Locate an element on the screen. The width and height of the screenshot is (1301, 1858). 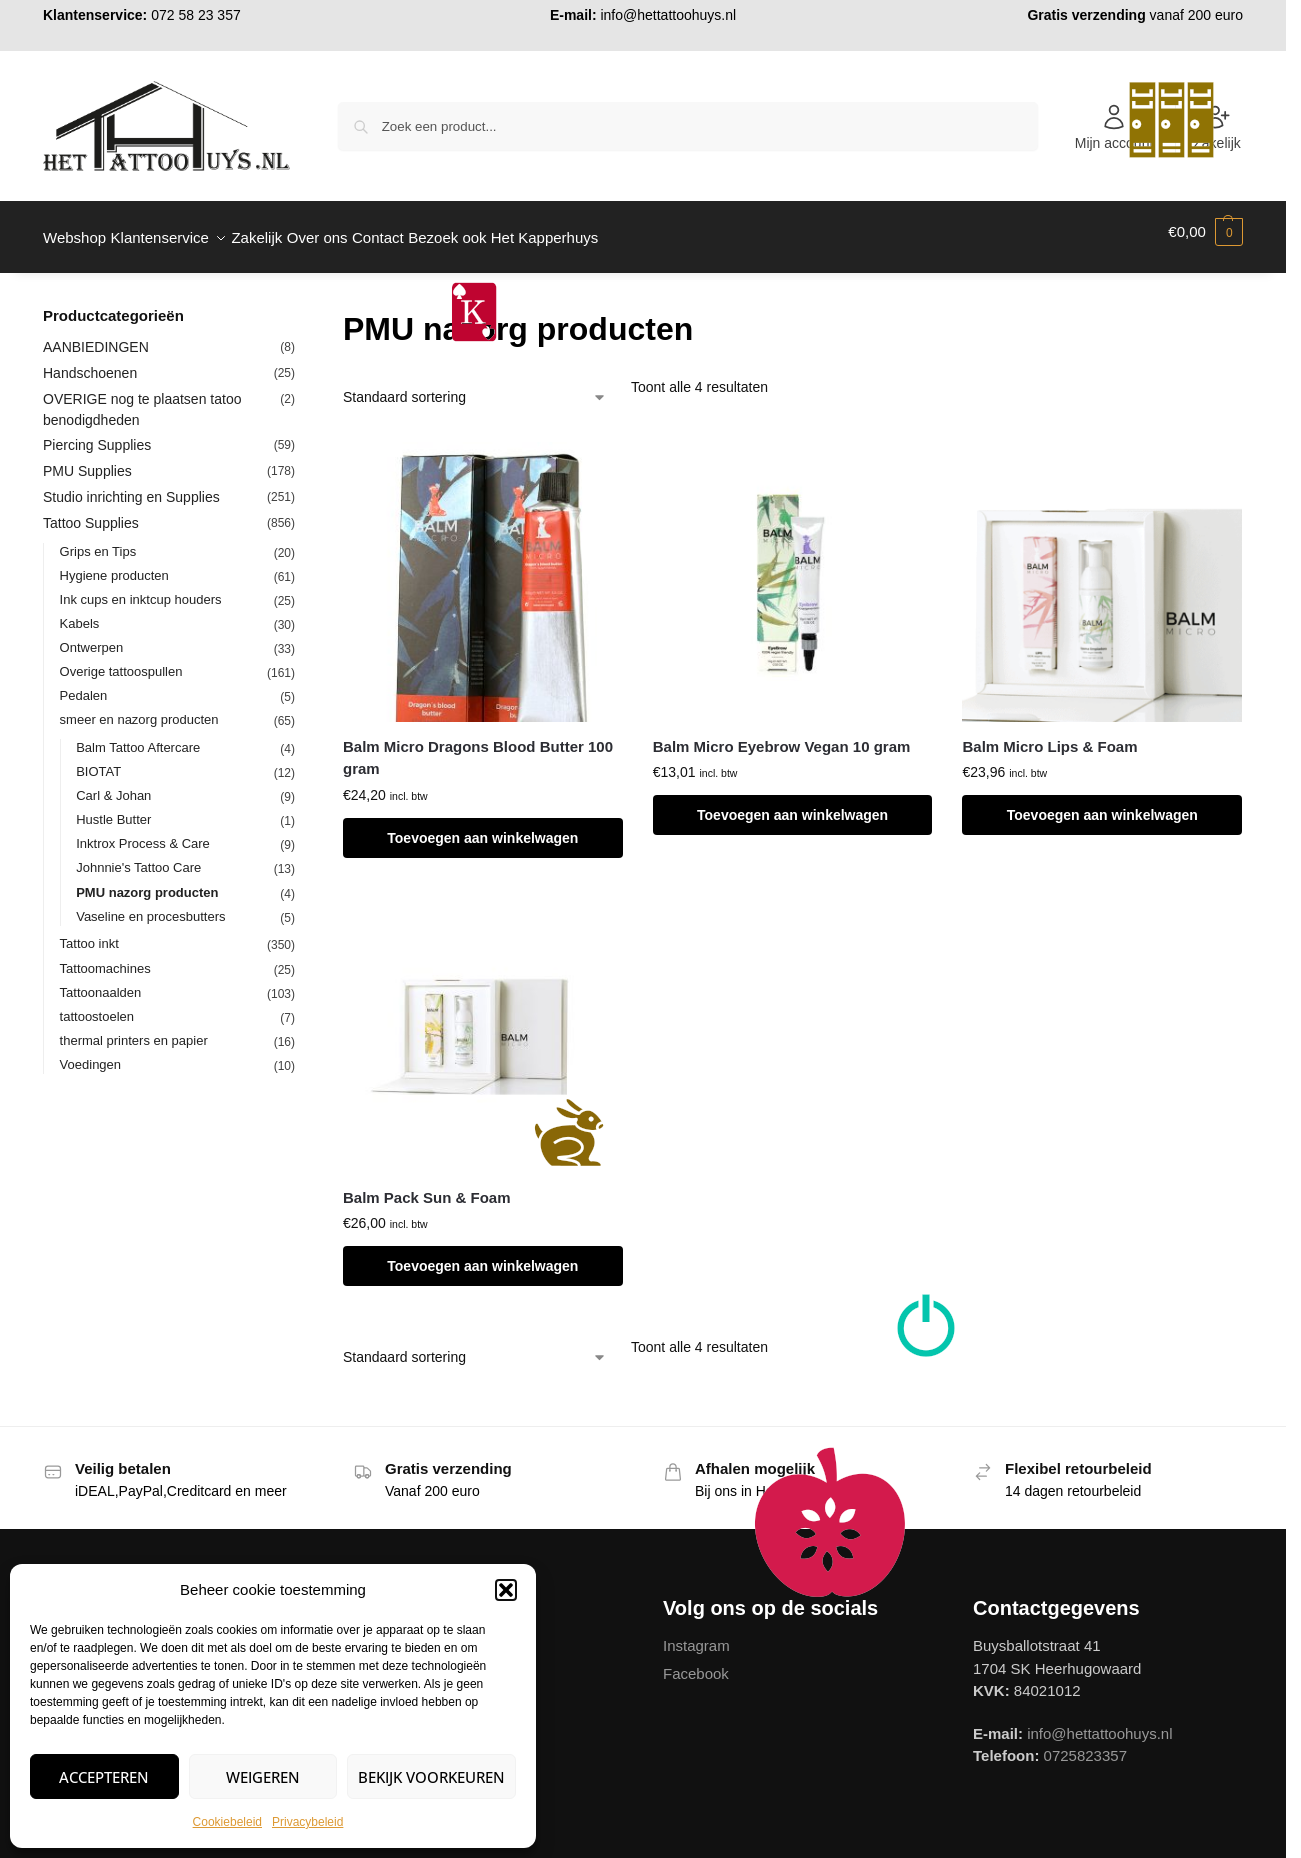
view apple seed count or farming resources is located at coordinates (830, 1522).